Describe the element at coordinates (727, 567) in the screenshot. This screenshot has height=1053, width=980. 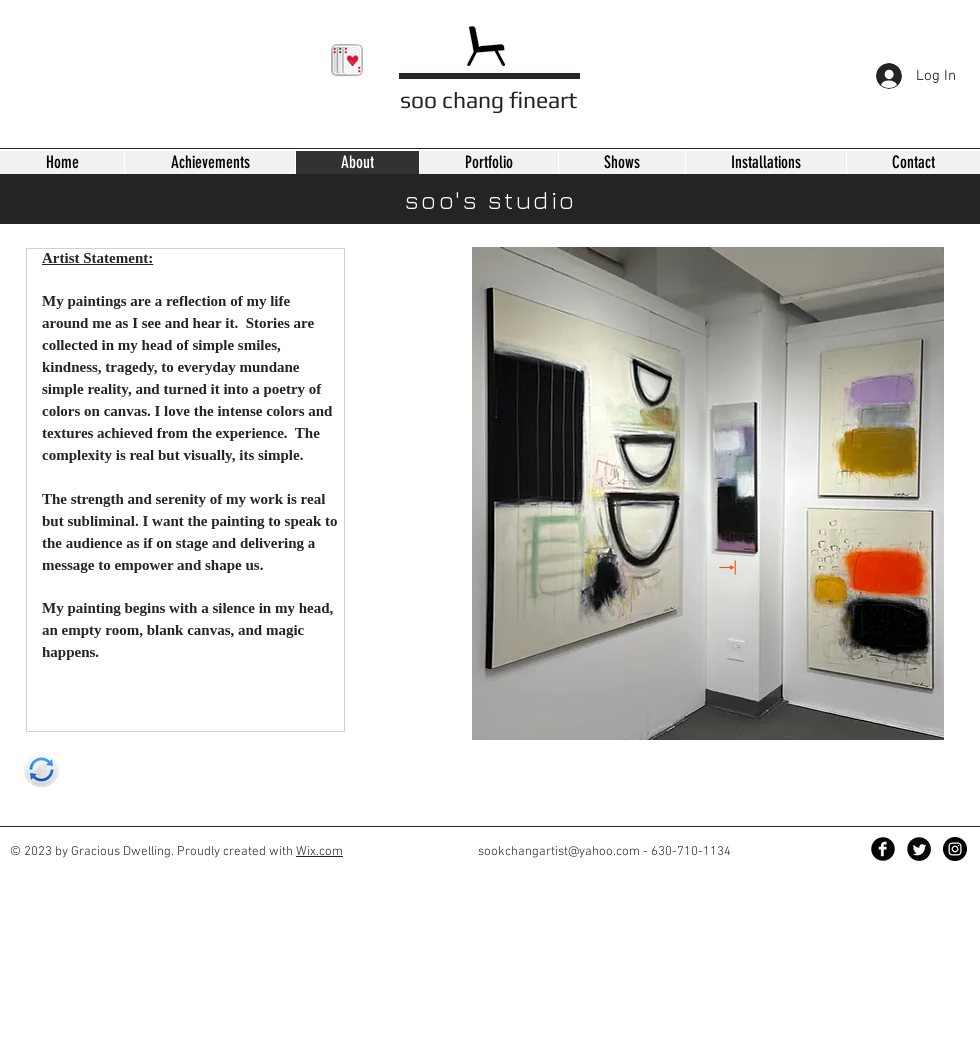
I see `go to the last item or page` at that location.